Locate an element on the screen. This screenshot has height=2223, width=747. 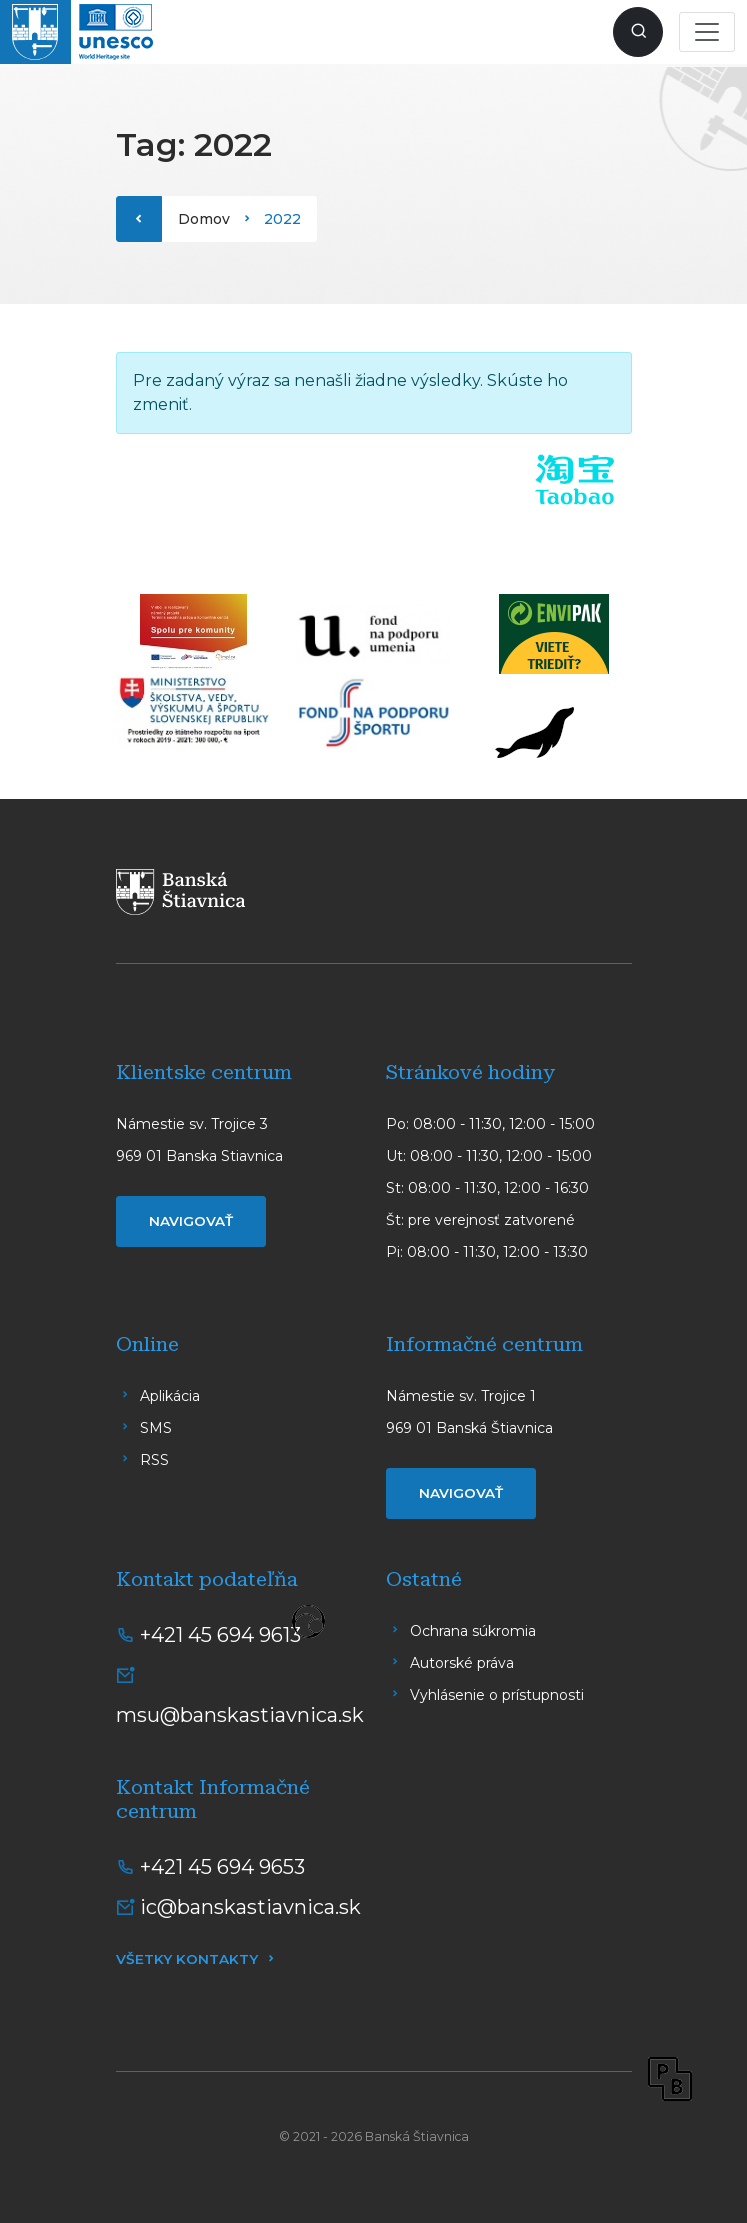
pagseguro payment service logo is located at coordinates (308, 1621).